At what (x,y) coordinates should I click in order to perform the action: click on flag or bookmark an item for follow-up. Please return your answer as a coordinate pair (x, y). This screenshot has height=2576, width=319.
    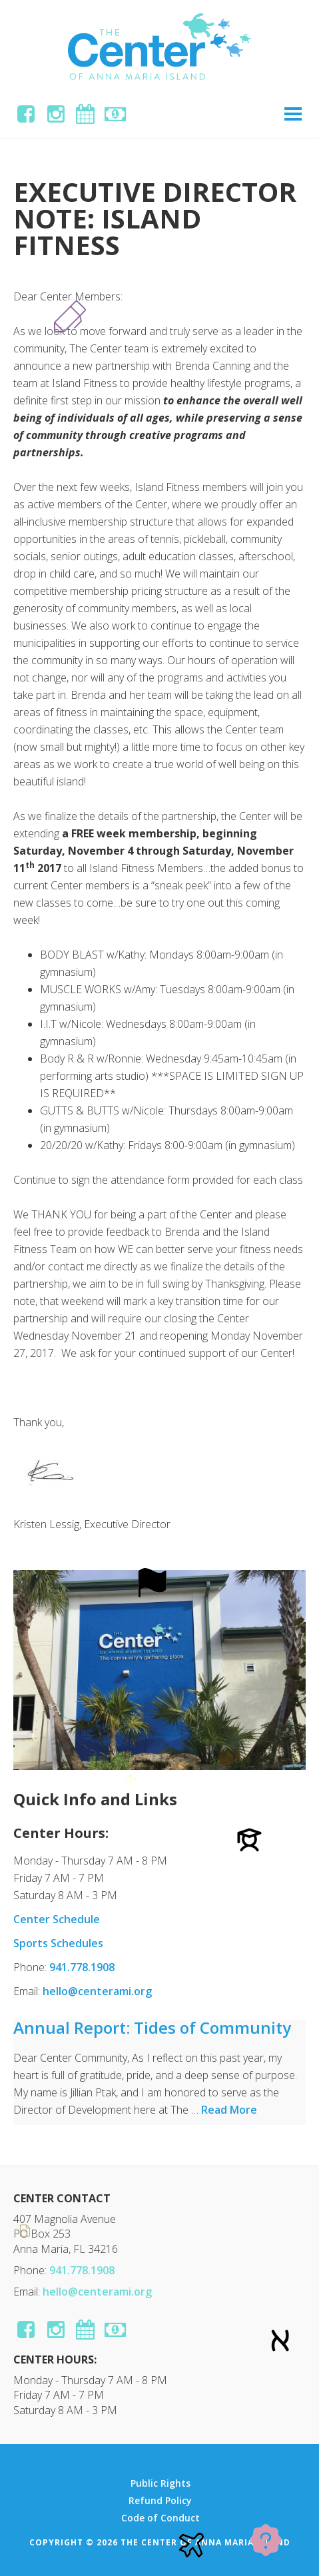
    Looking at the image, I should click on (151, 1582).